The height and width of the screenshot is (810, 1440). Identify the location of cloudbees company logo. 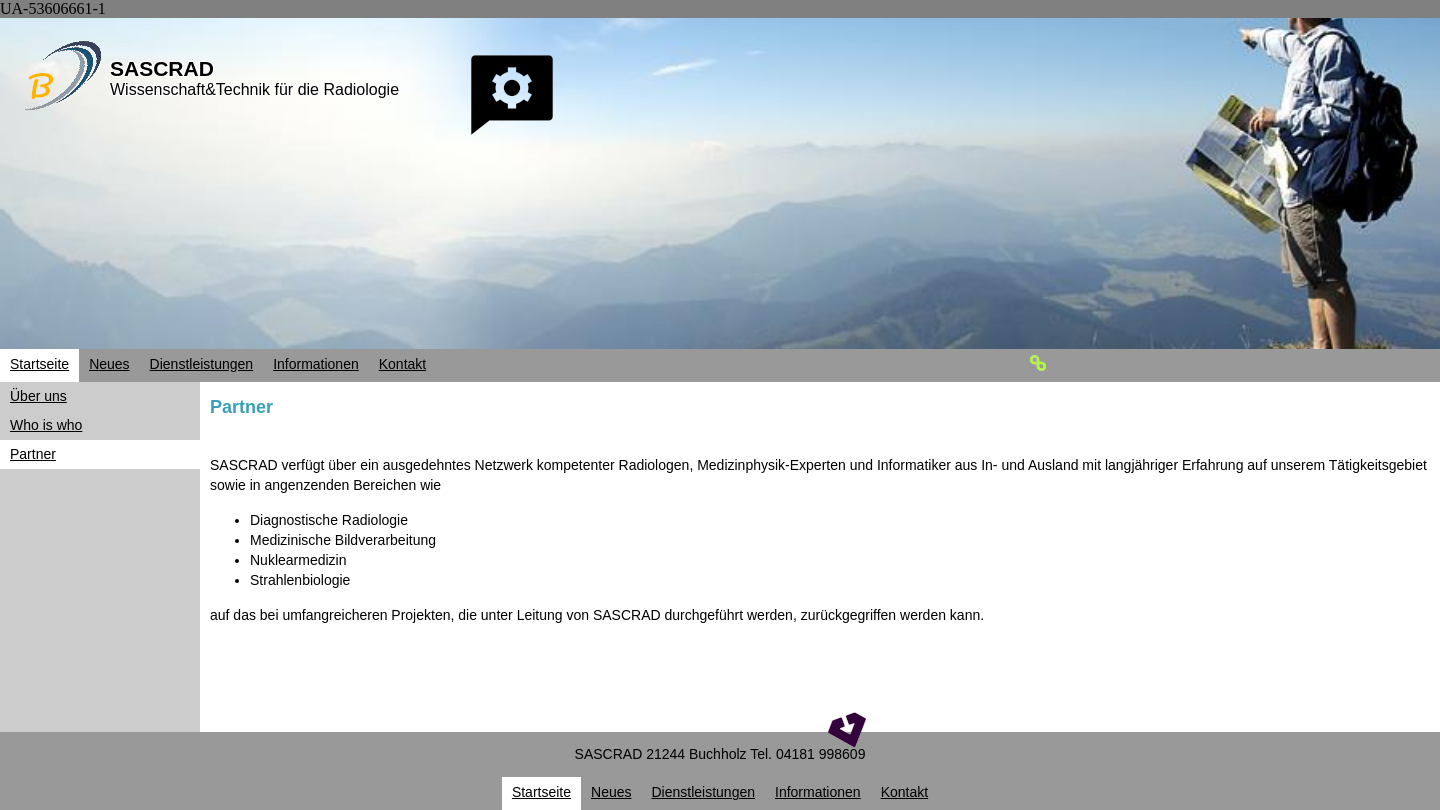
(1038, 363).